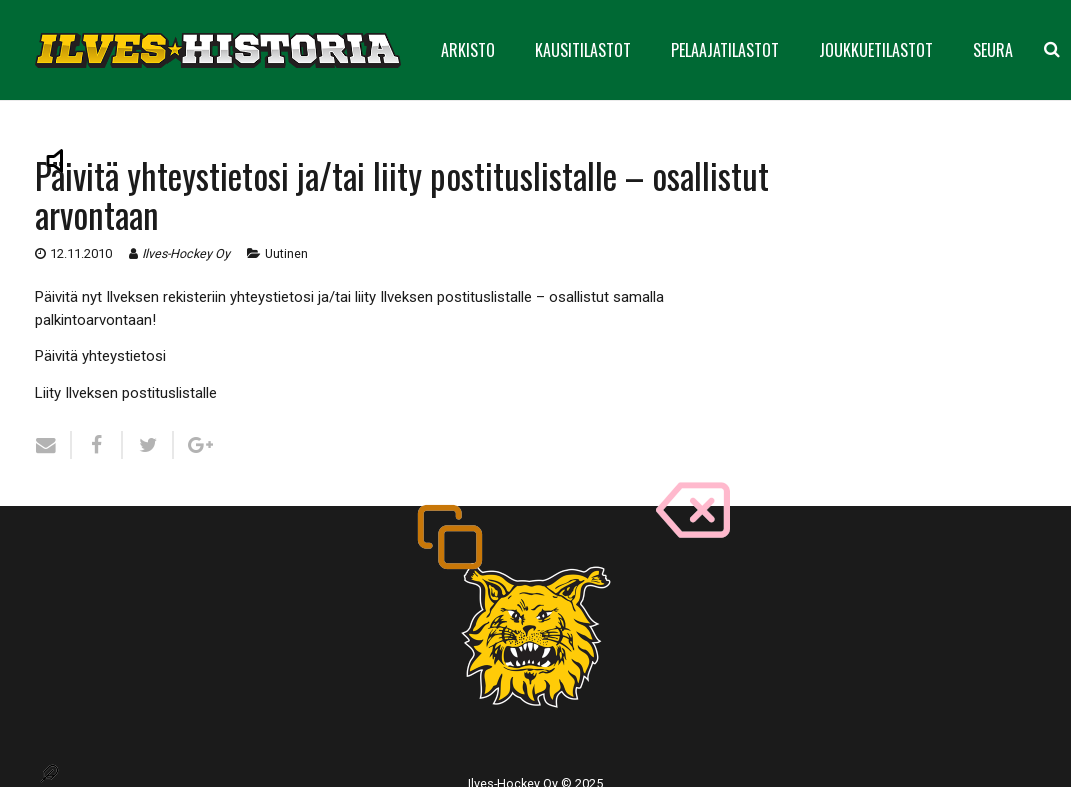  I want to click on delete a tag or label, so click(693, 510).